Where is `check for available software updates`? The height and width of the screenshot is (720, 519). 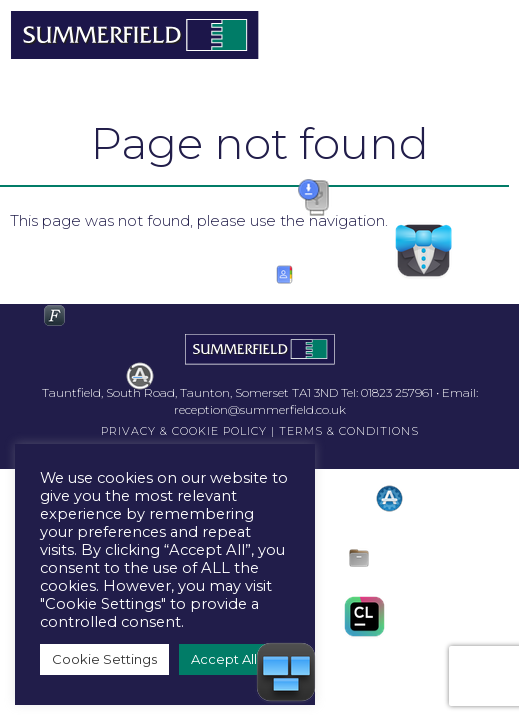
check for available software updates is located at coordinates (140, 376).